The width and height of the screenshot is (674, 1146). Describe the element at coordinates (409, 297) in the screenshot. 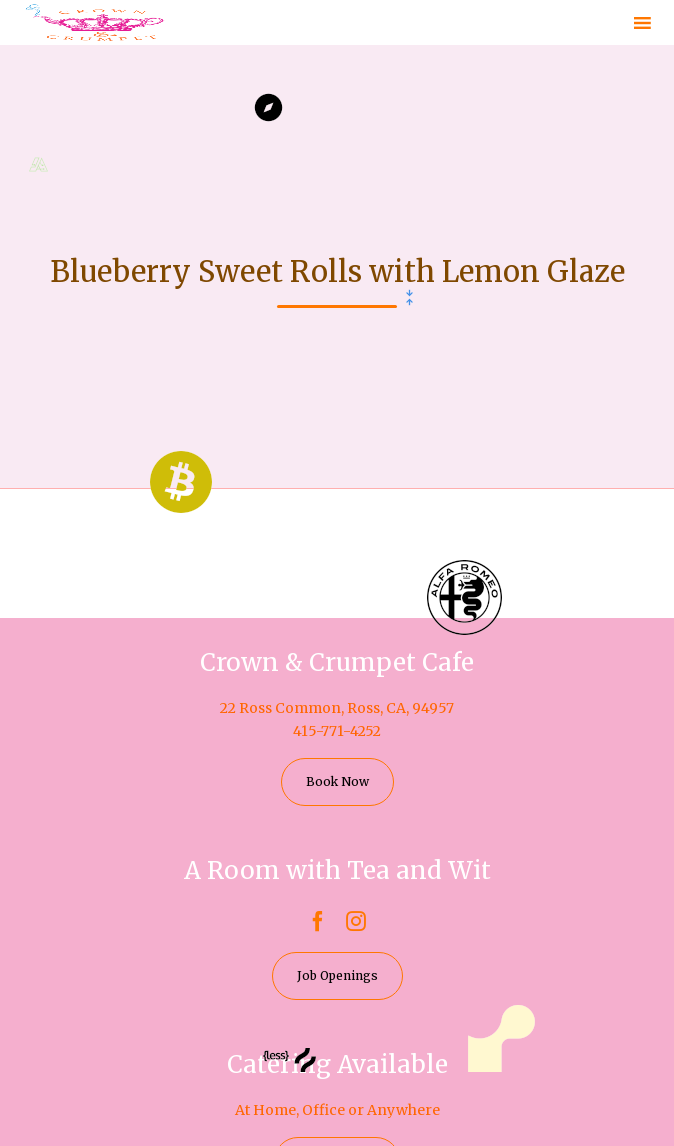

I see `collapse content vertically` at that location.